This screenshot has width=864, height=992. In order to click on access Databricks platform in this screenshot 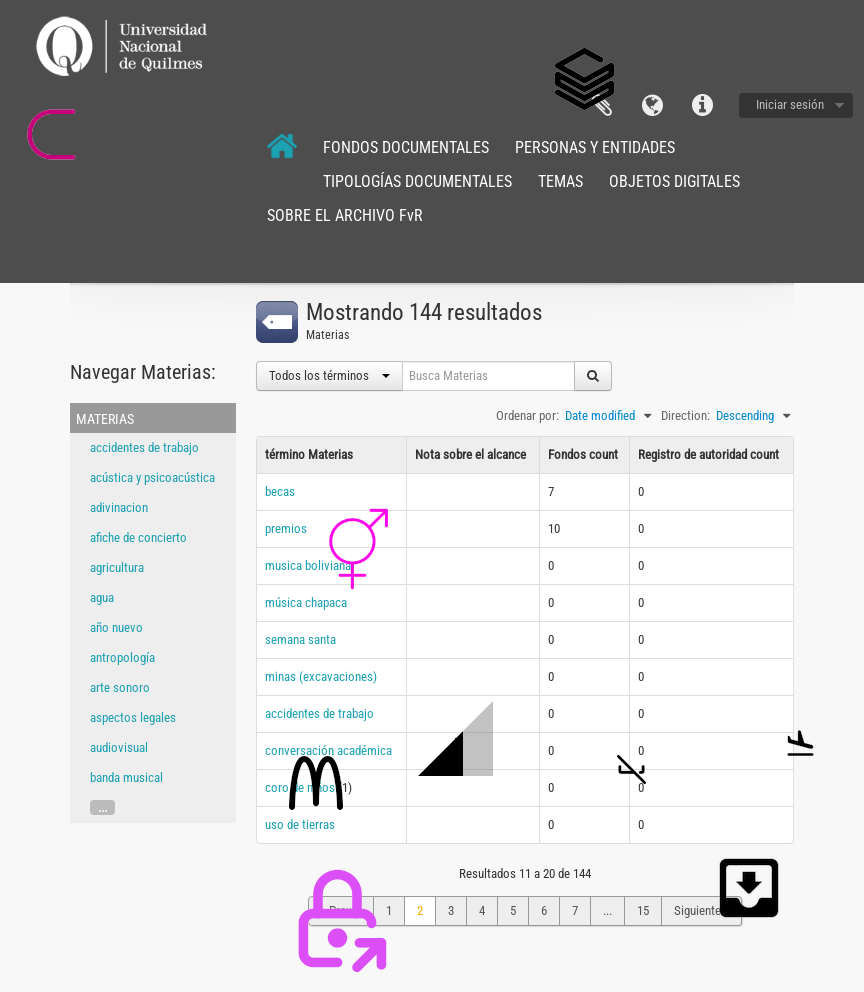, I will do `click(584, 77)`.